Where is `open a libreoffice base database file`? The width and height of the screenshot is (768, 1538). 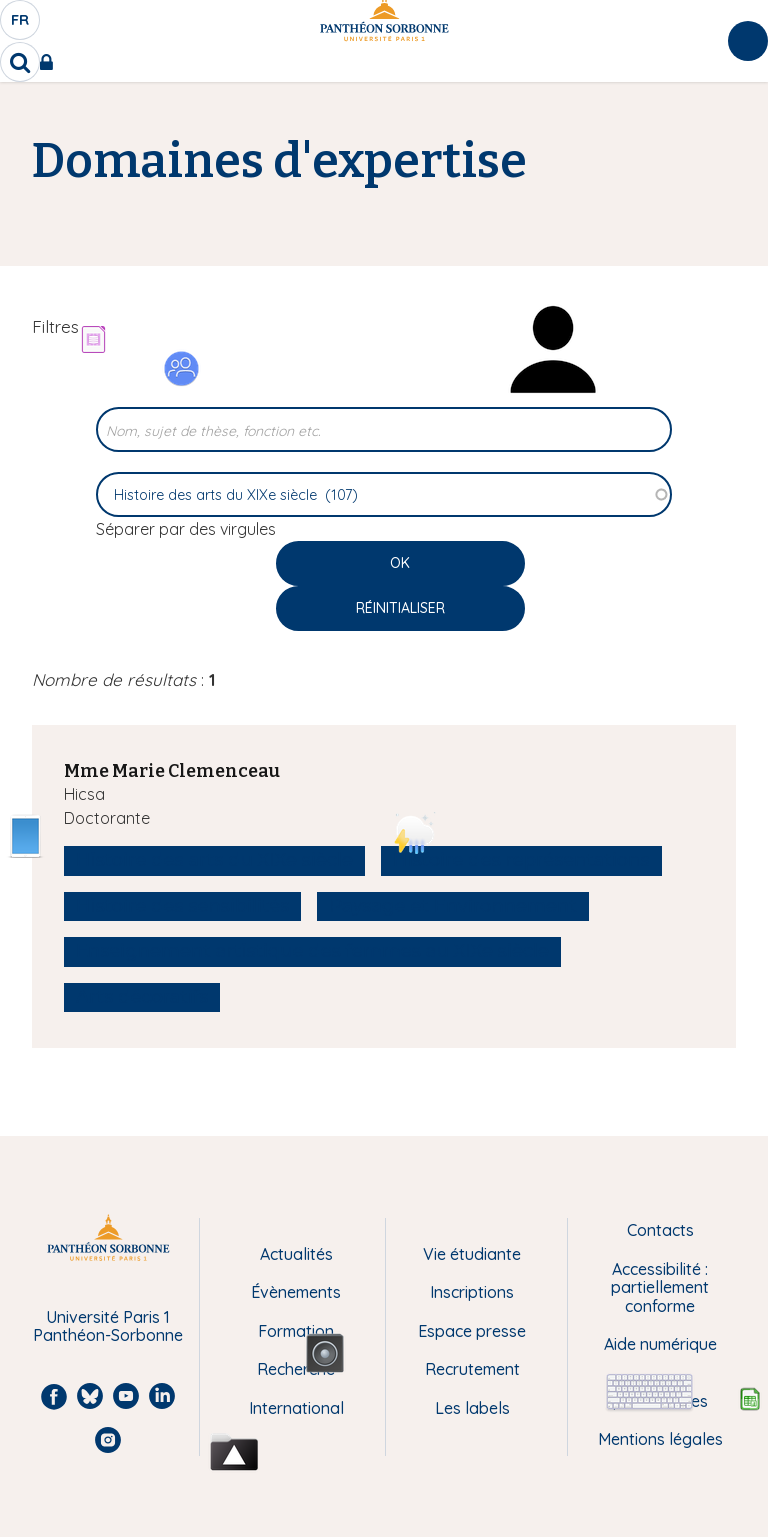 open a libreoffice base database file is located at coordinates (93, 339).